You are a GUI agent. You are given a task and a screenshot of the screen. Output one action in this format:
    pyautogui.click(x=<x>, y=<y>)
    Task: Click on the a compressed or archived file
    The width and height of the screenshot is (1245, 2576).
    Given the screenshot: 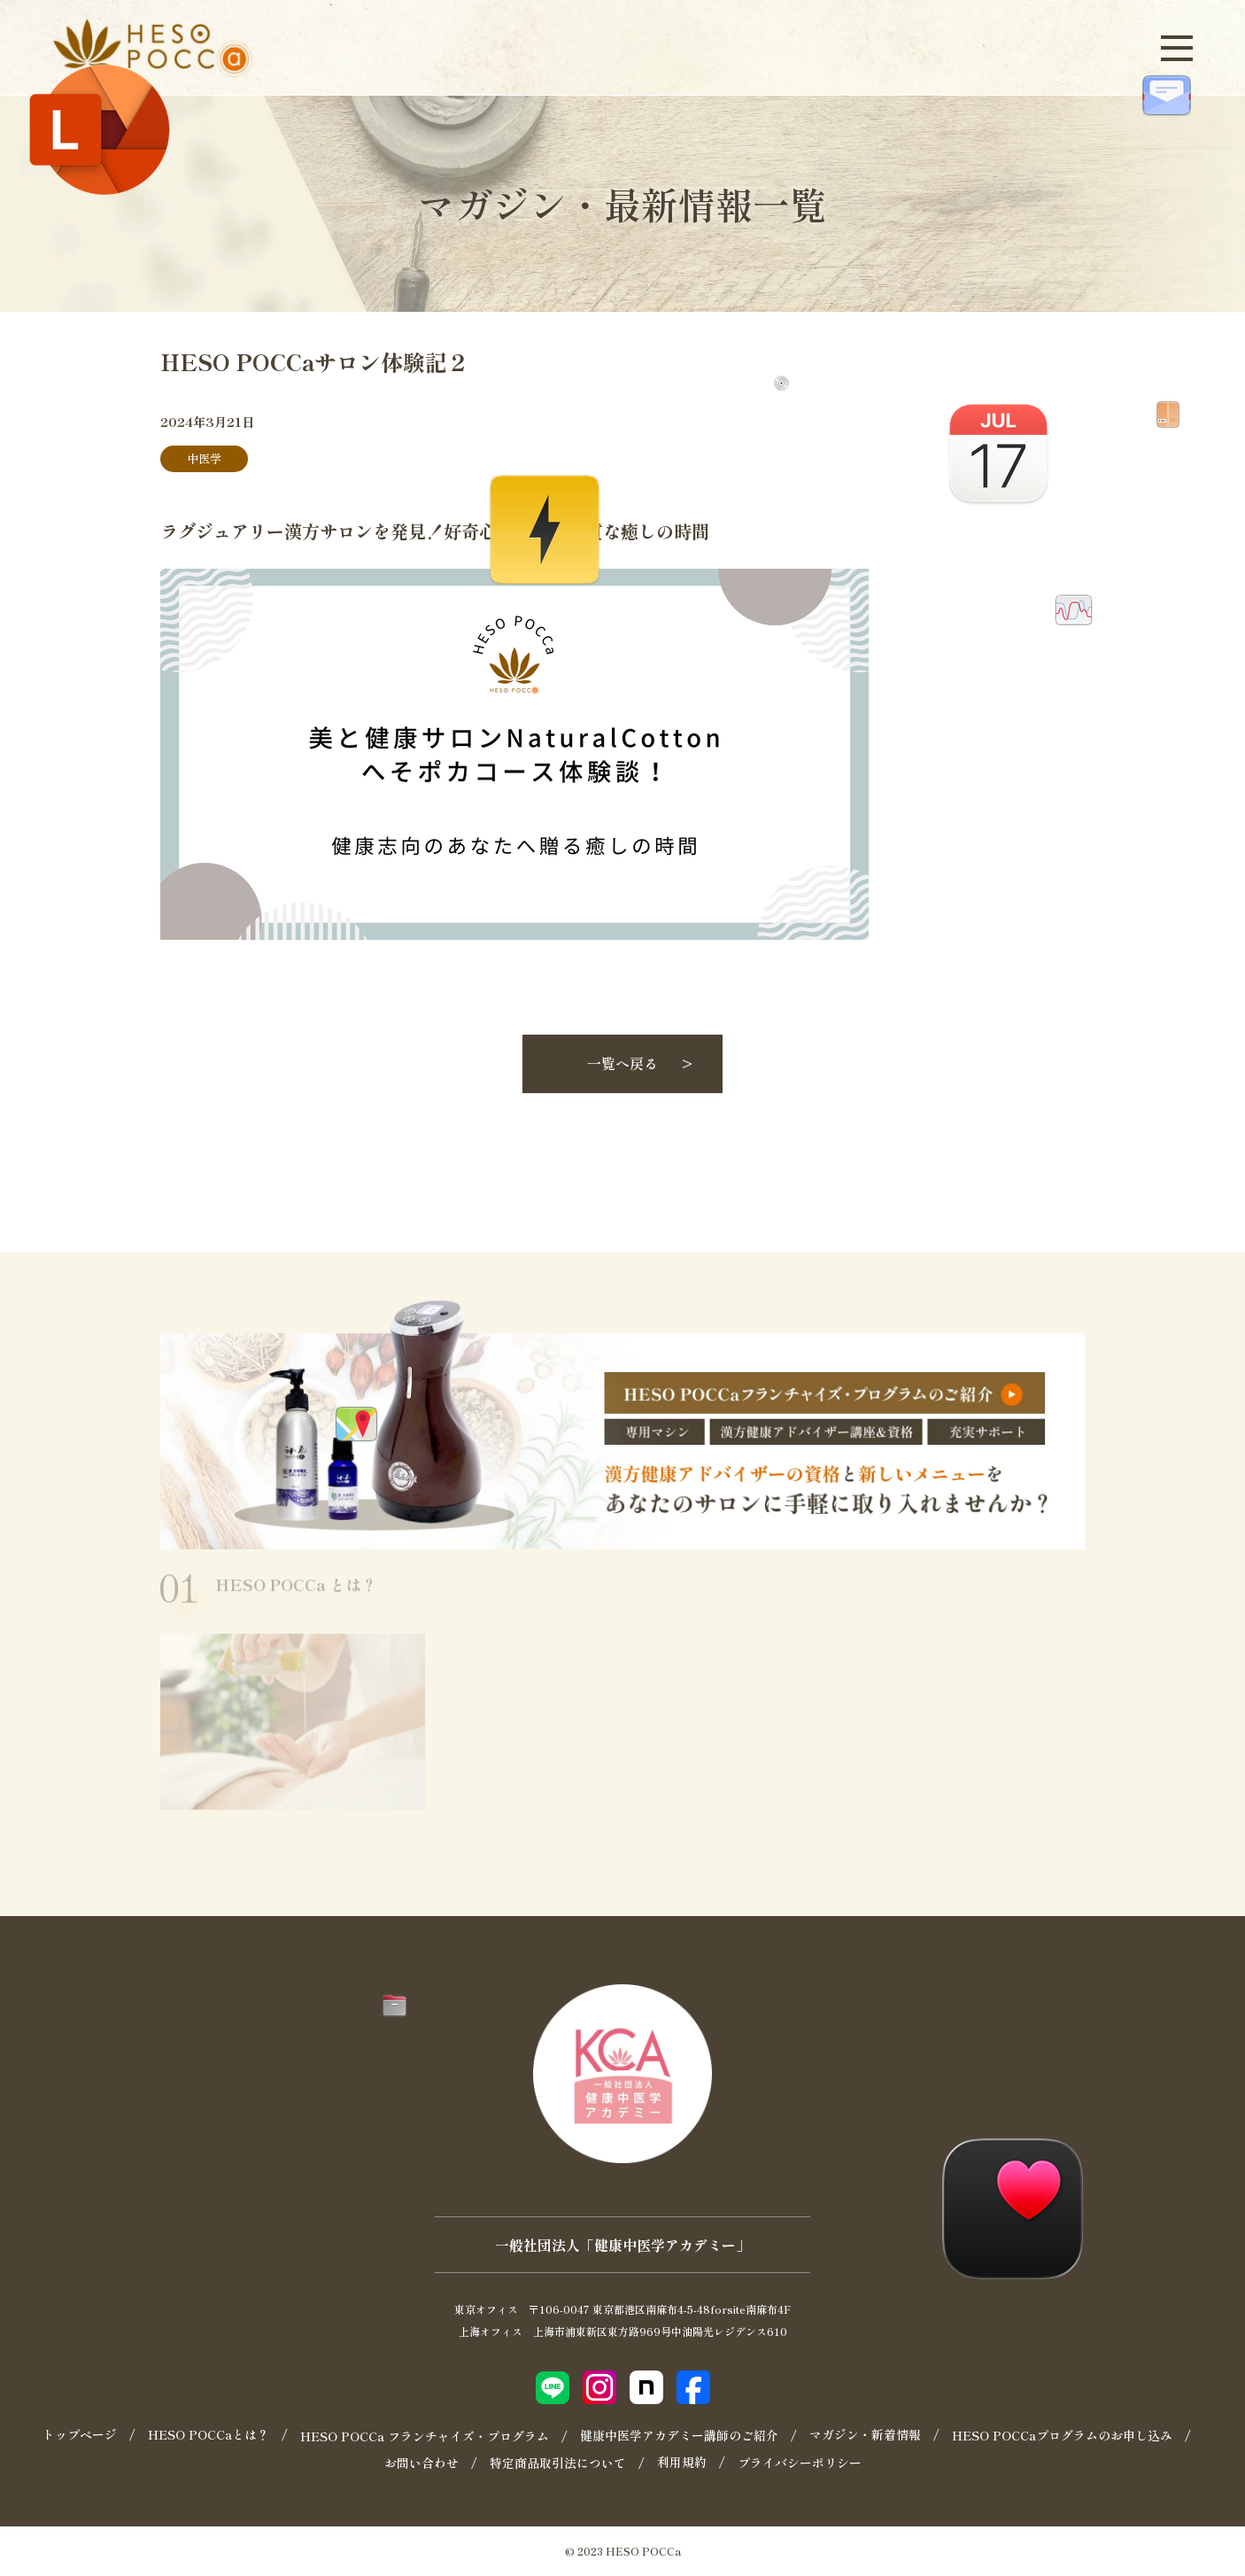 What is the action you would take?
    pyautogui.click(x=1168, y=415)
    